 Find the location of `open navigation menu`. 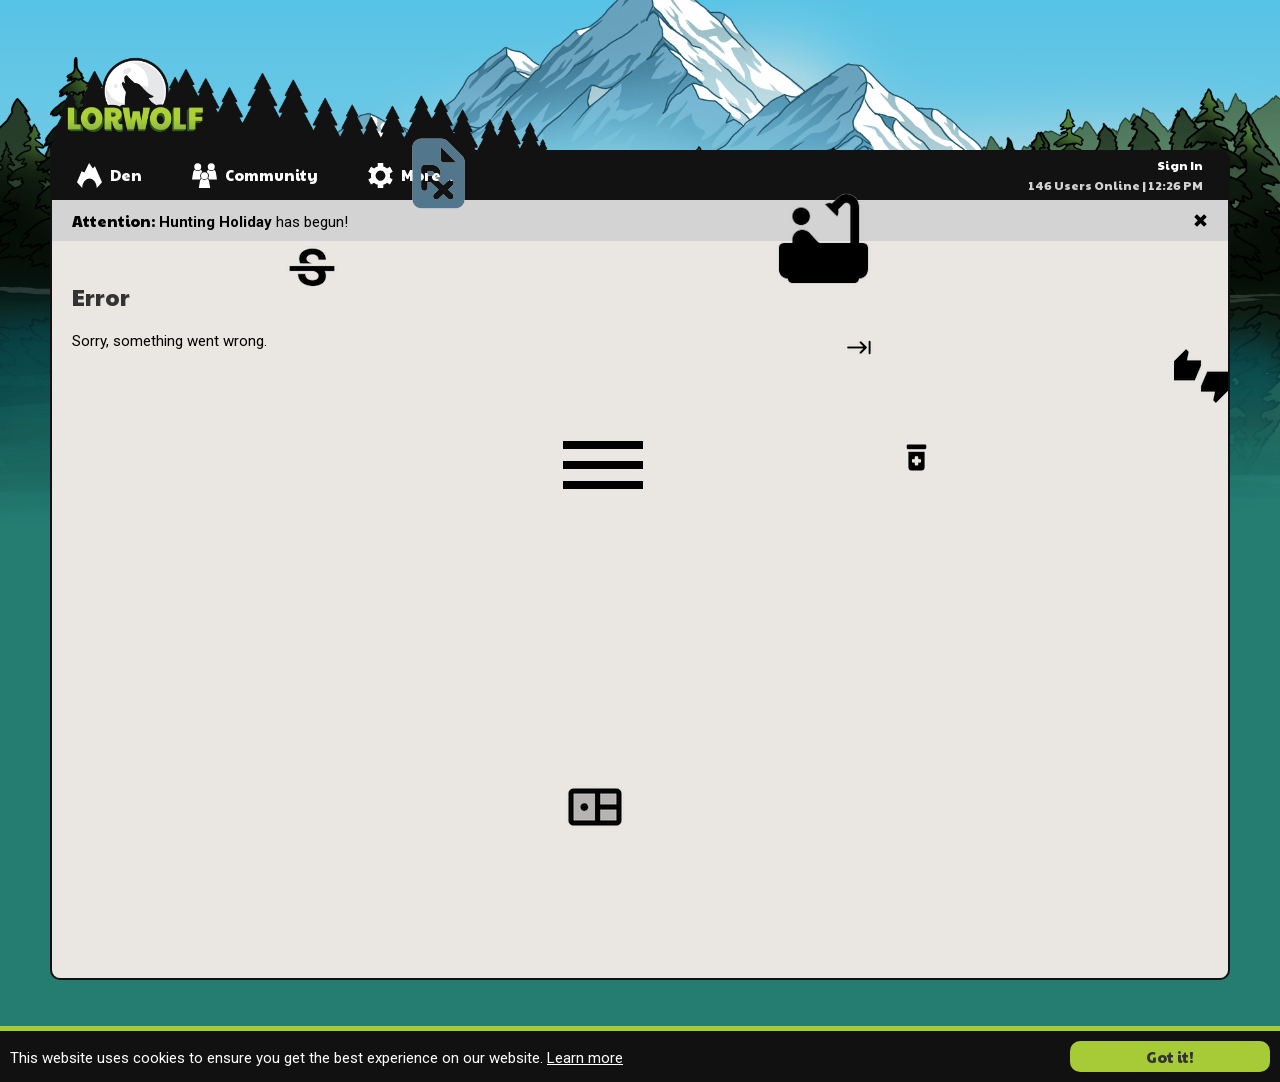

open navigation menu is located at coordinates (603, 465).